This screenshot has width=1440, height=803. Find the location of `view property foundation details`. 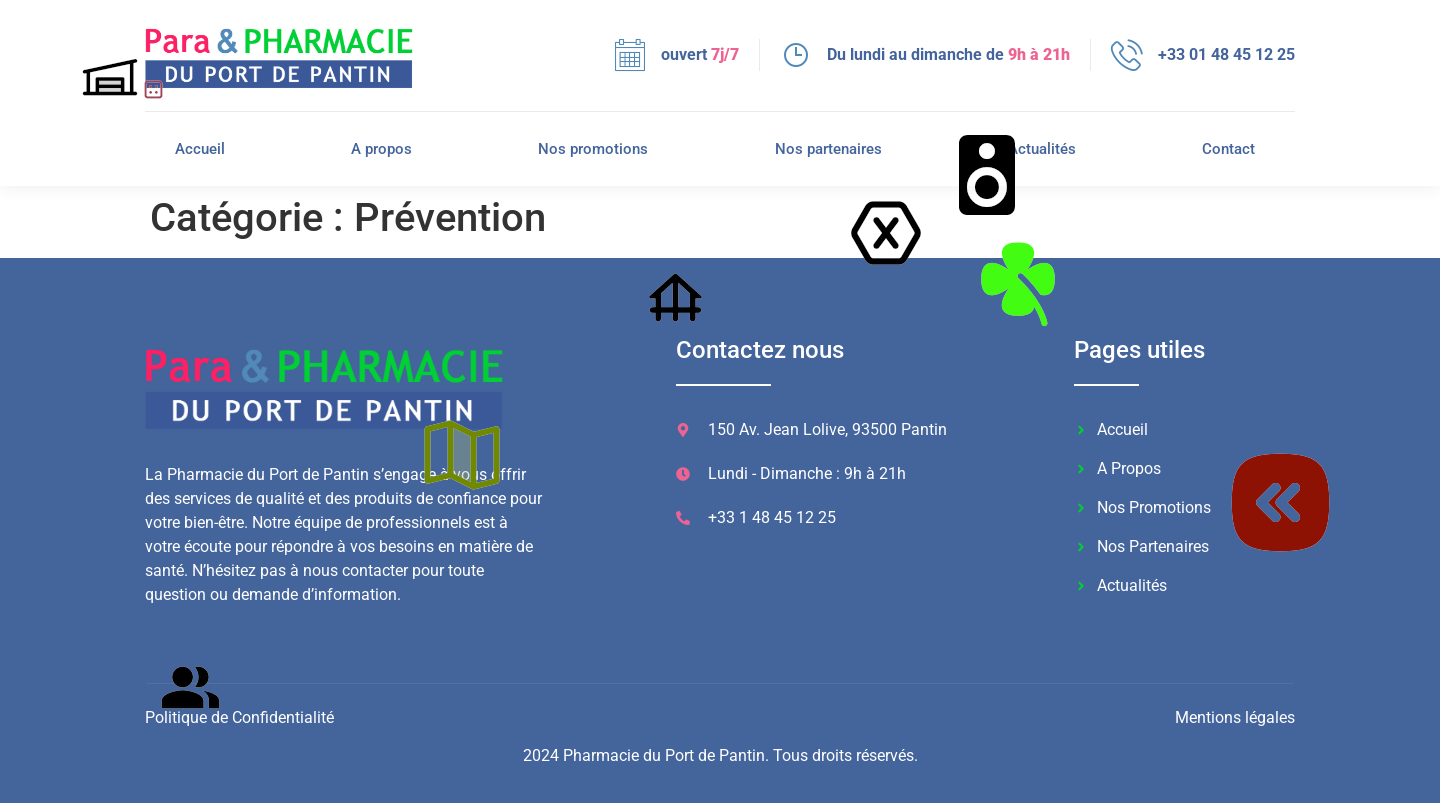

view property foundation details is located at coordinates (675, 298).